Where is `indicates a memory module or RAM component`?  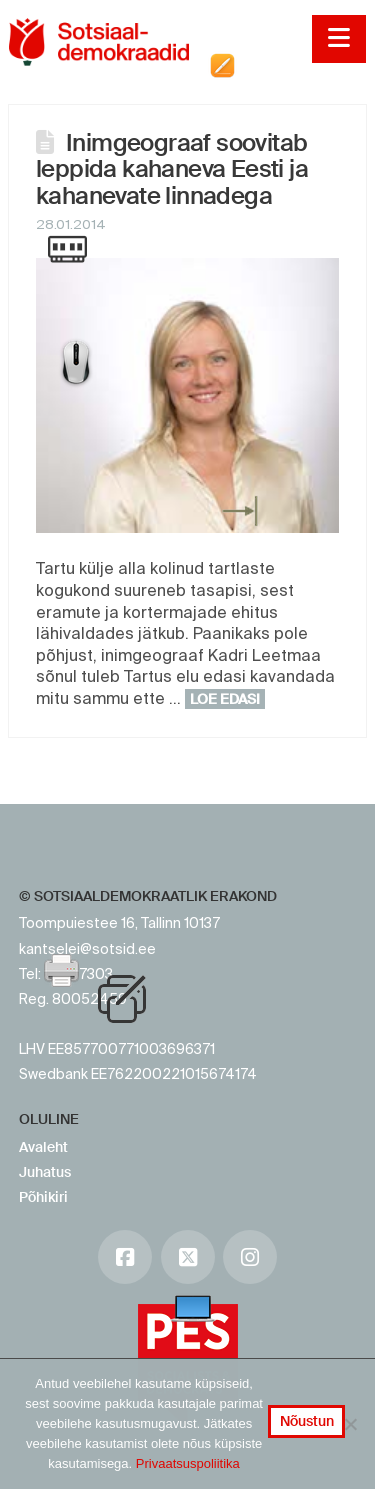
indicates a memory module or RAM component is located at coordinates (67, 250).